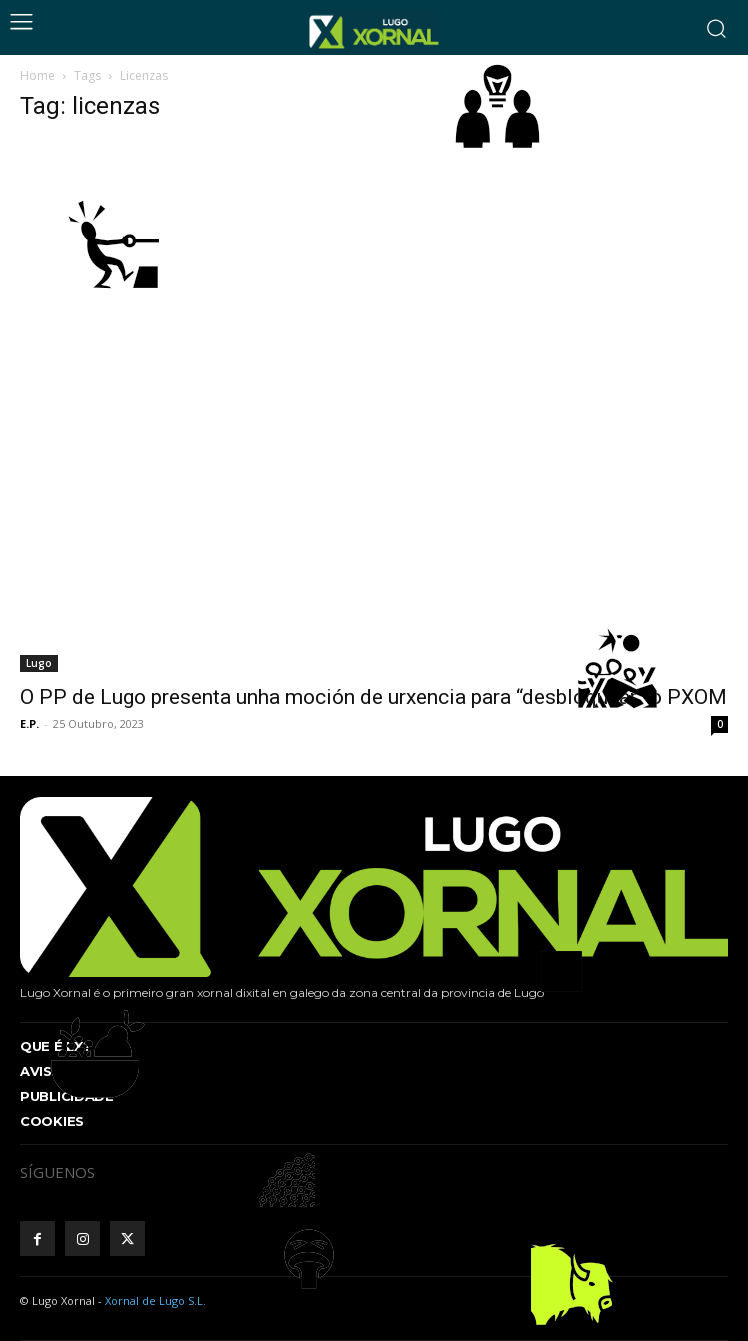  What do you see at coordinates (287, 1179) in the screenshot?
I see `indicates a secure or encrypted connection` at bounding box center [287, 1179].